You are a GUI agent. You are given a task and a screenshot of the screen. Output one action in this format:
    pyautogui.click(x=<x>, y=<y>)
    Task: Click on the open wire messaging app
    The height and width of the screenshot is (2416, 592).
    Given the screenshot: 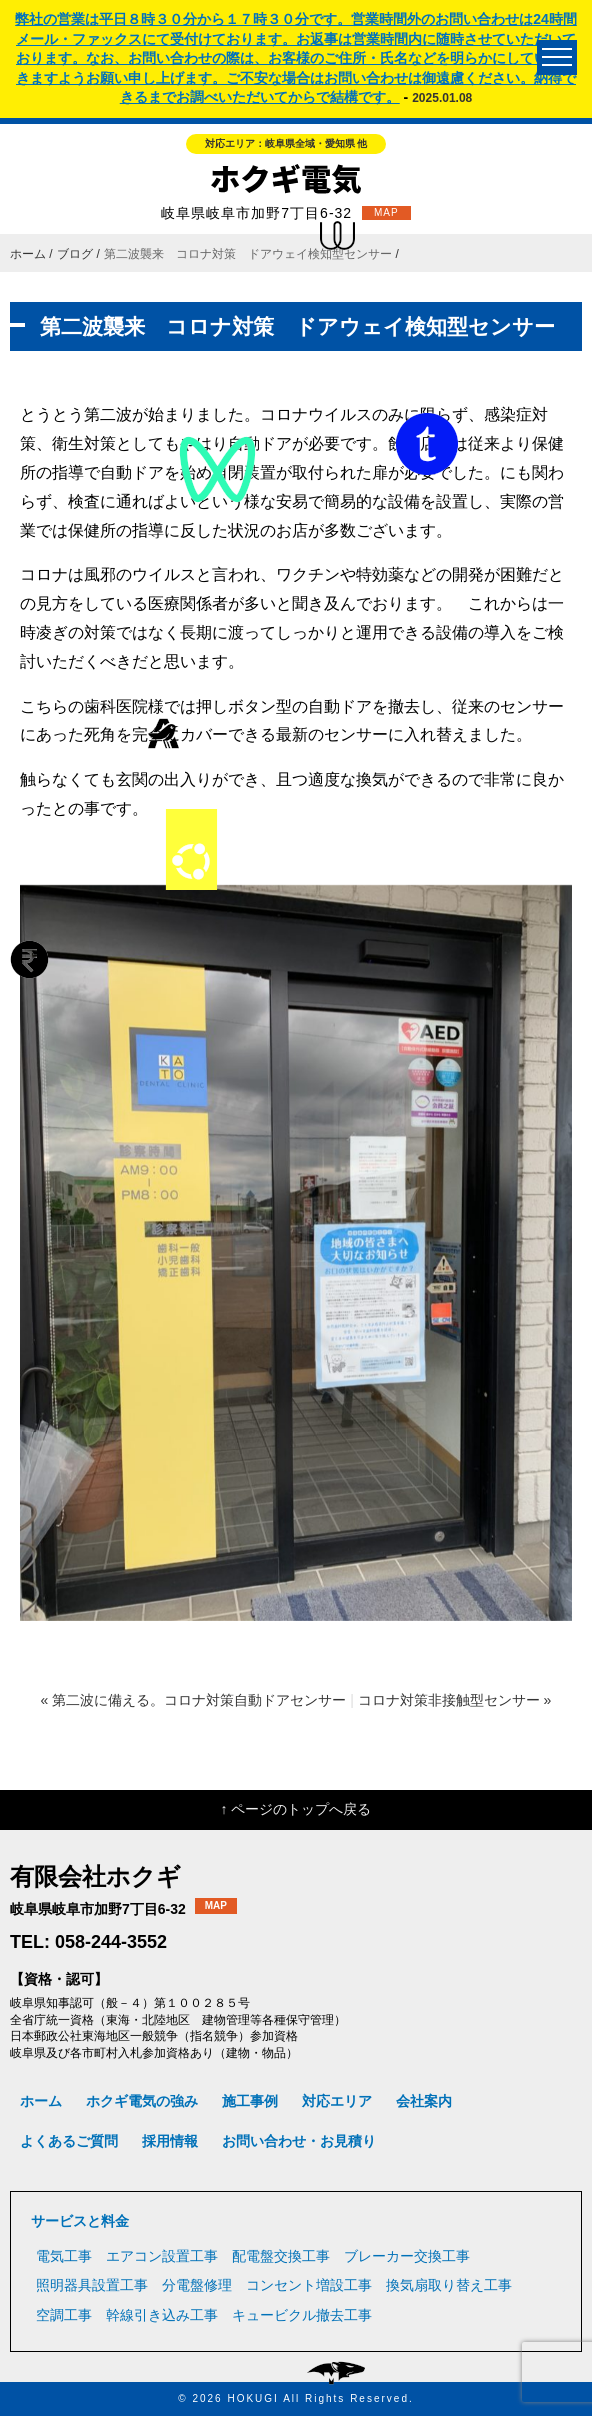 What is the action you would take?
    pyautogui.click(x=337, y=235)
    